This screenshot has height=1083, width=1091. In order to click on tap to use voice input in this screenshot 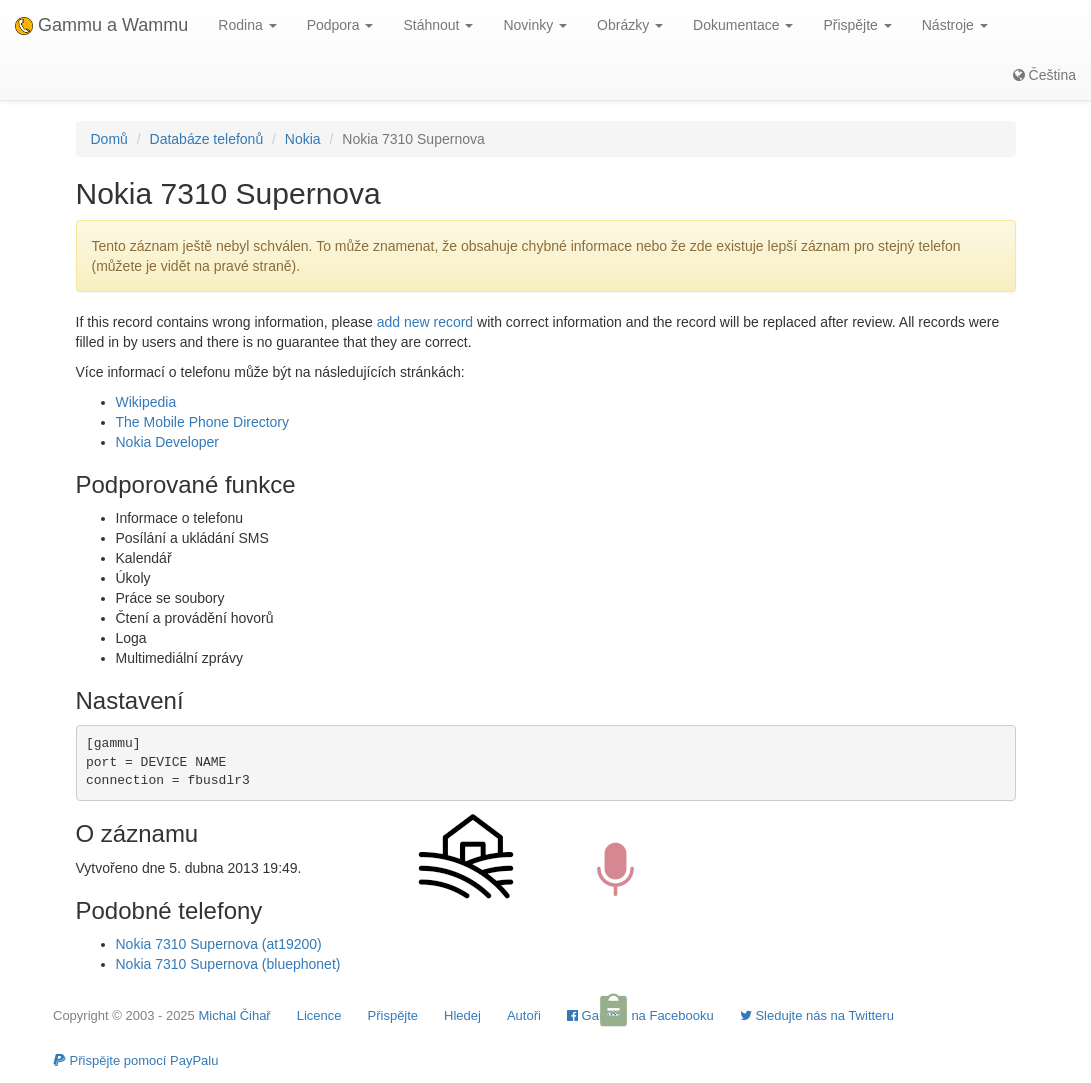, I will do `click(615, 868)`.